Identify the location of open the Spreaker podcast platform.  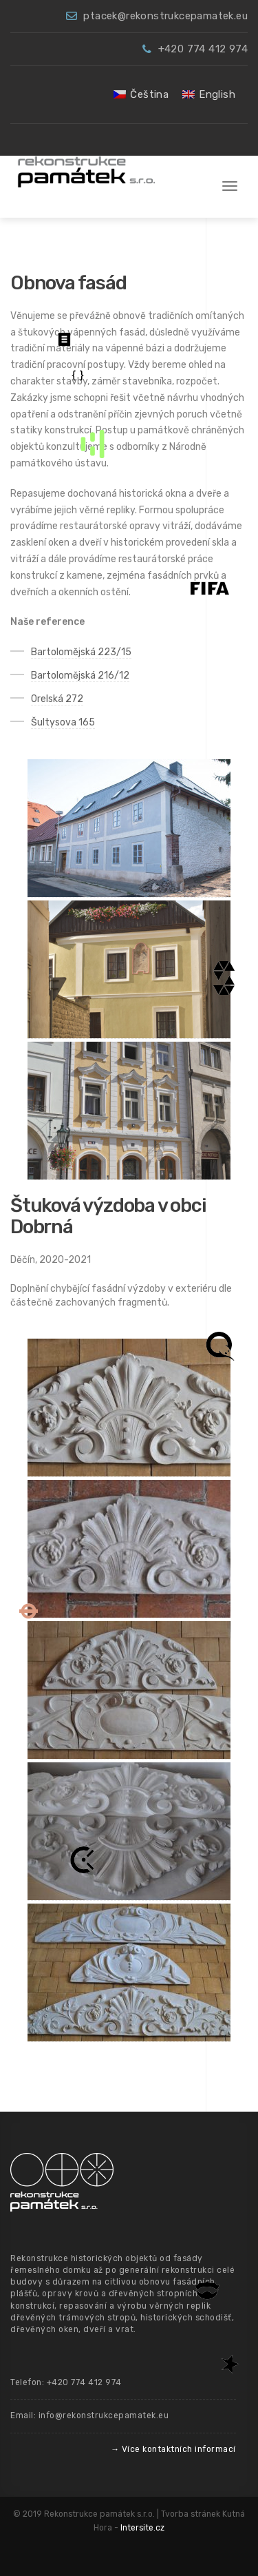
(230, 2364).